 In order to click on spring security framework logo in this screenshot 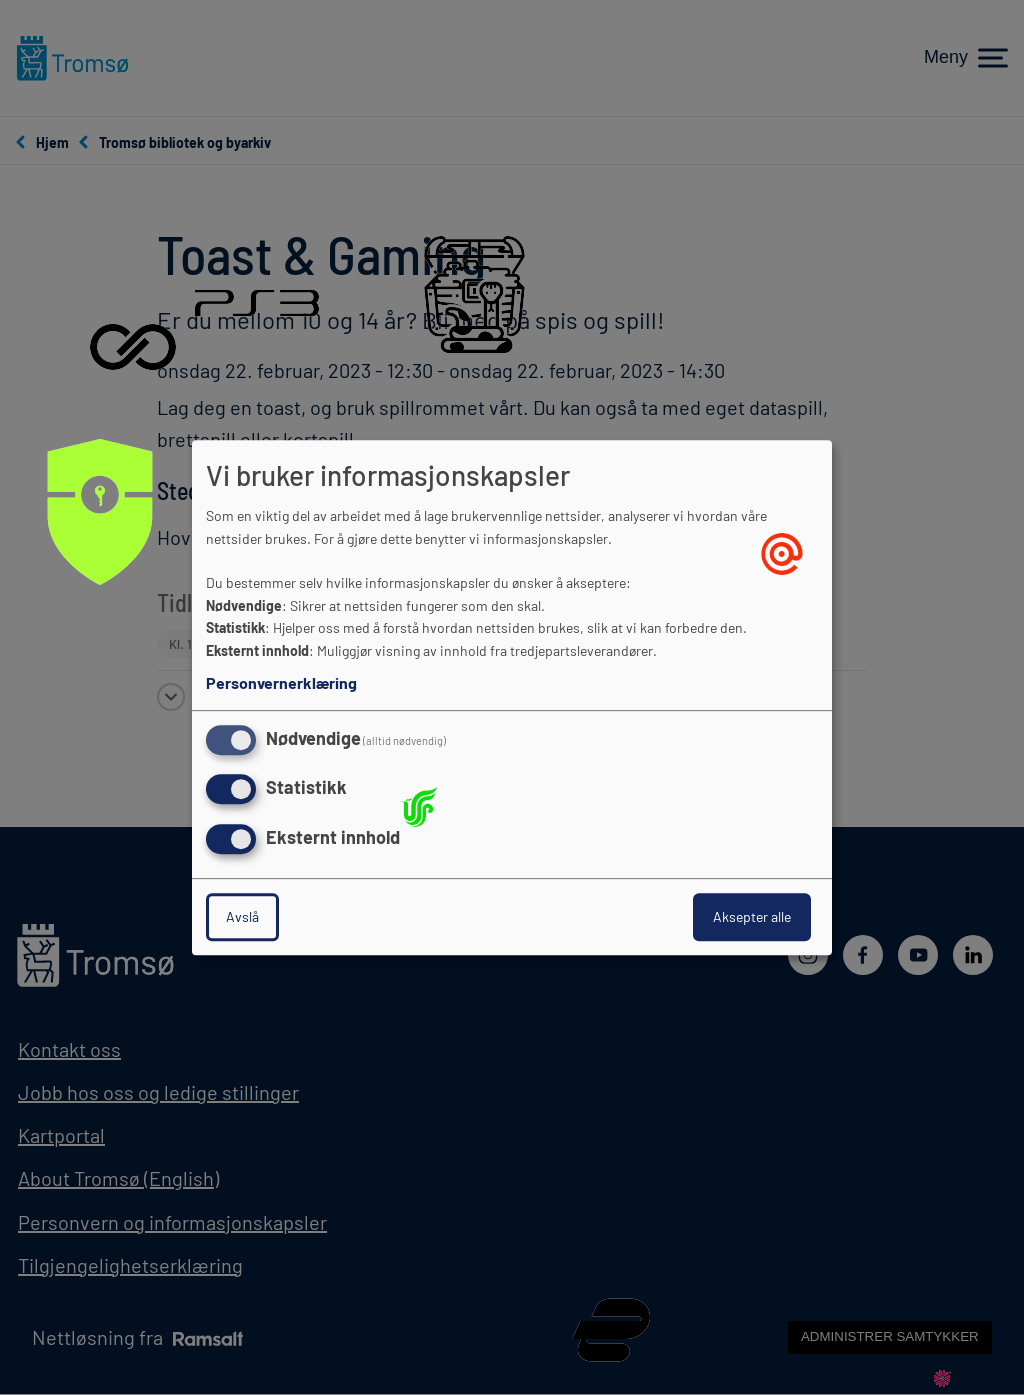, I will do `click(100, 512)`.